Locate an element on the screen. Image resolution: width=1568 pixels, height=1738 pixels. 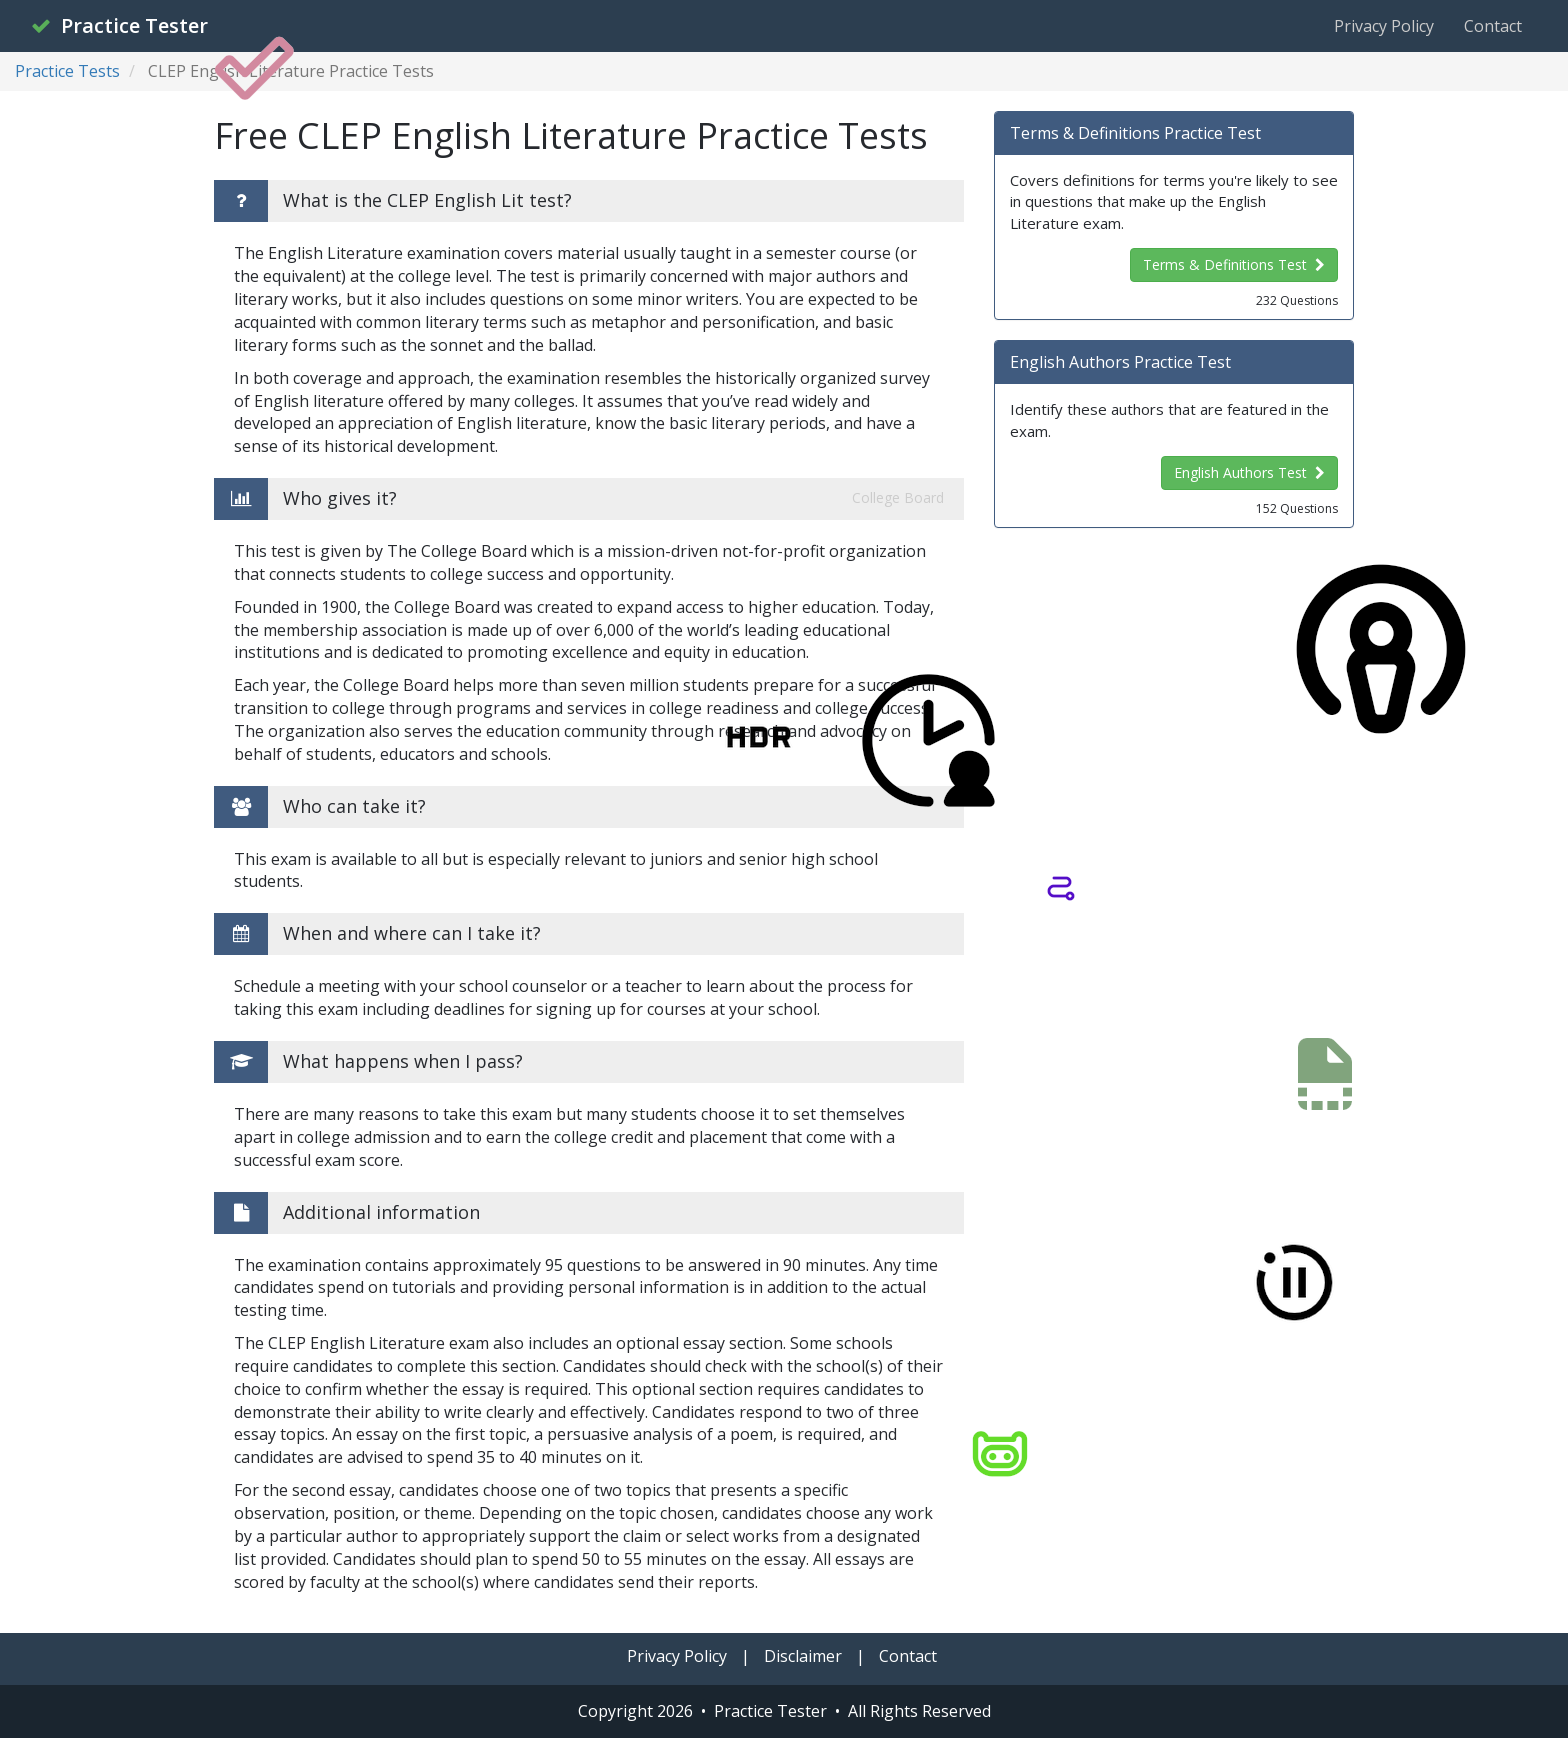
file partially uploaded or in progress is located at coordinates (1325, 1074).